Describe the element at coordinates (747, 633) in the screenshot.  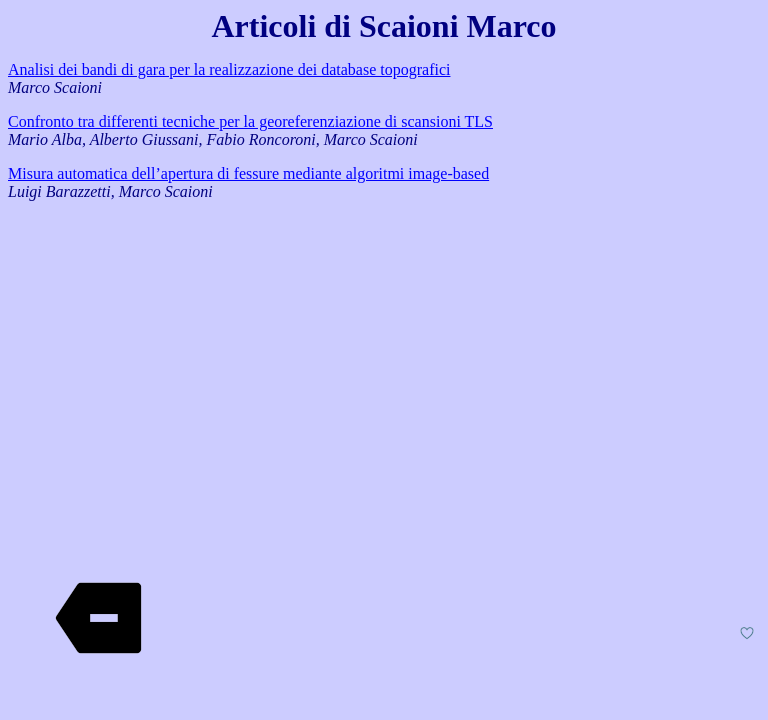
I see `add to favorites` at that location.